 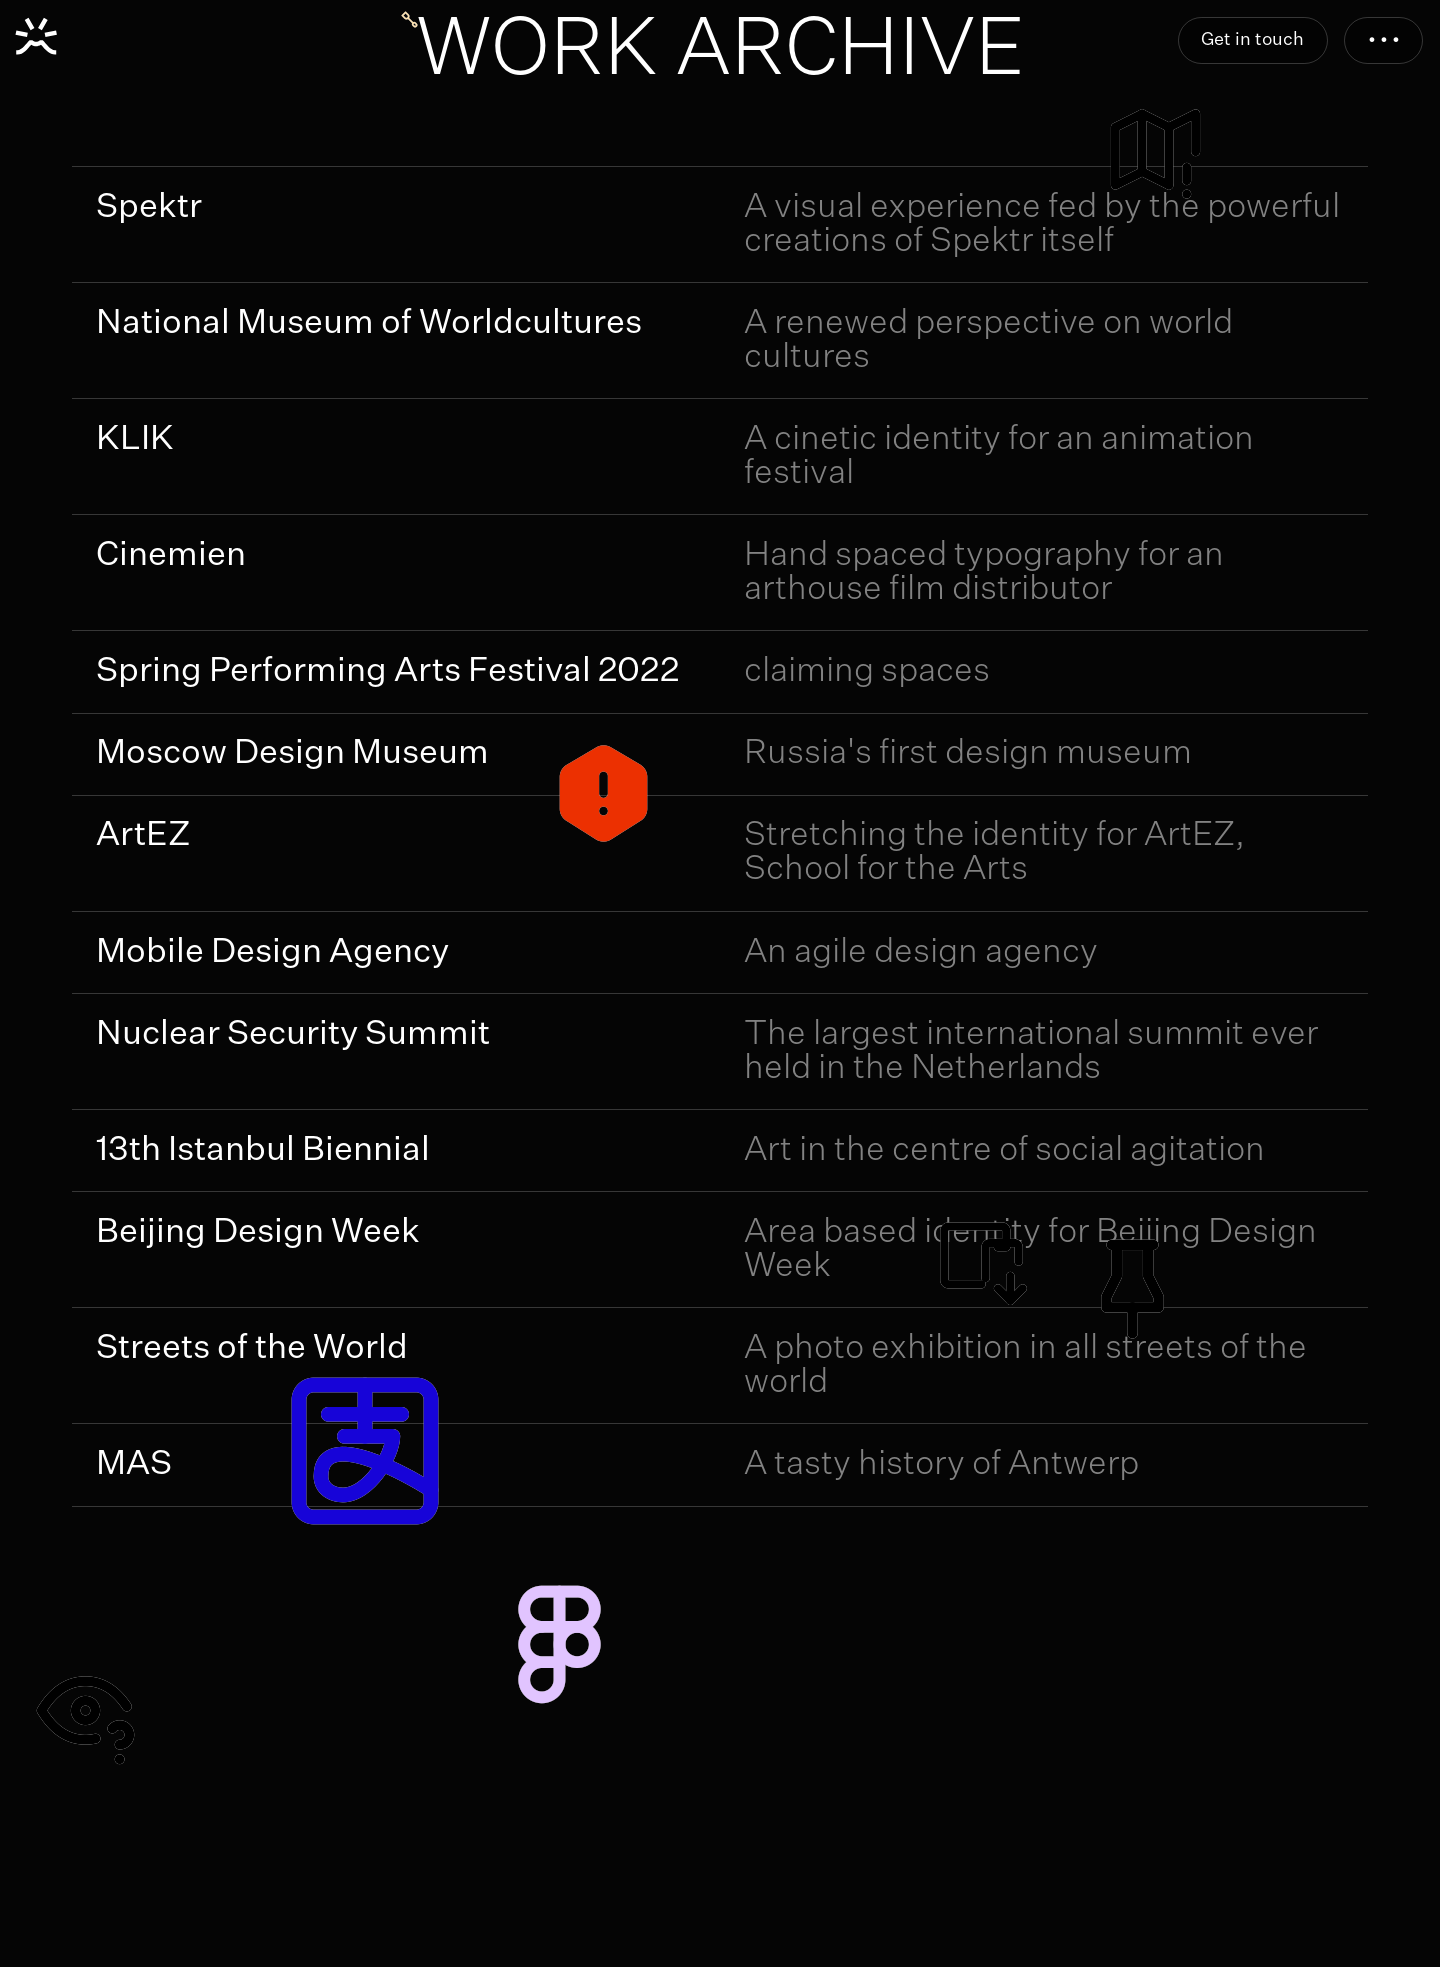 What do you see at coordinates (559, 1644) in the screenshot?
I see `open figma design file` at bounding box center [559, 1644].